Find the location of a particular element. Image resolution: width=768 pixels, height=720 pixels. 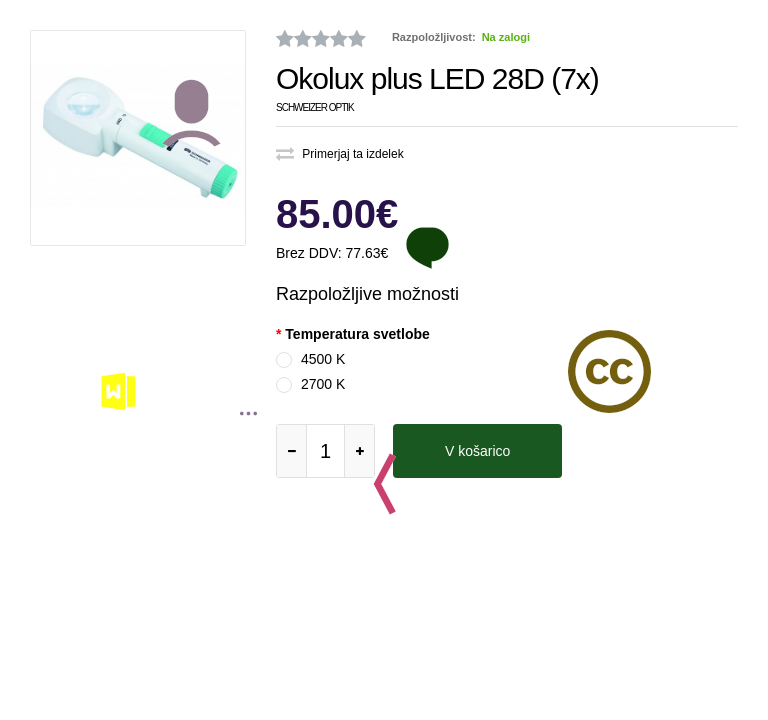

access more options or actions is located at coordinates (248, 413).